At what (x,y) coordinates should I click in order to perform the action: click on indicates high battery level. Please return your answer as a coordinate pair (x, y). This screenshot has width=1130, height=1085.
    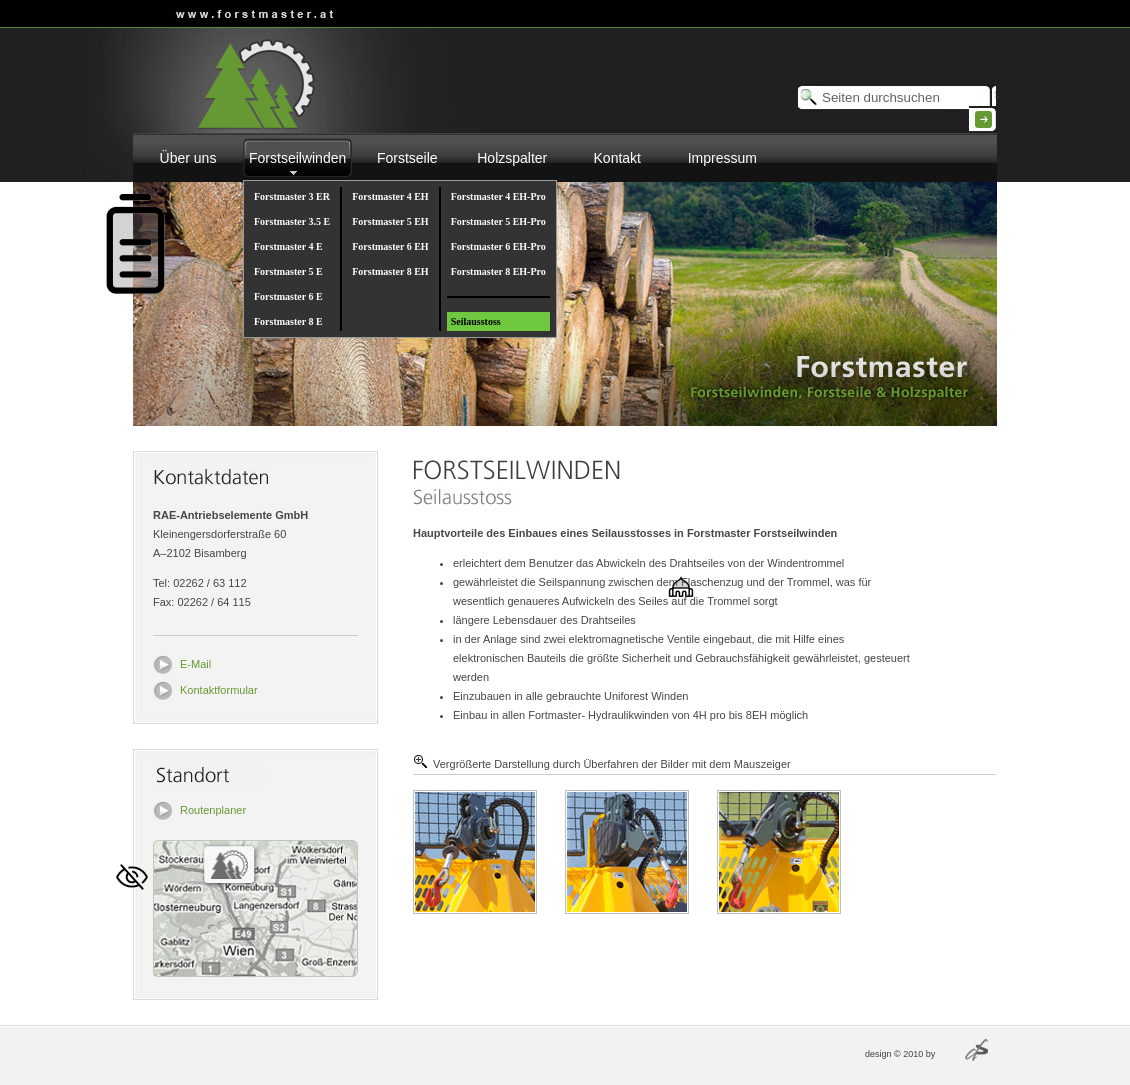
    Looking at the image, I should click on (135, 245).